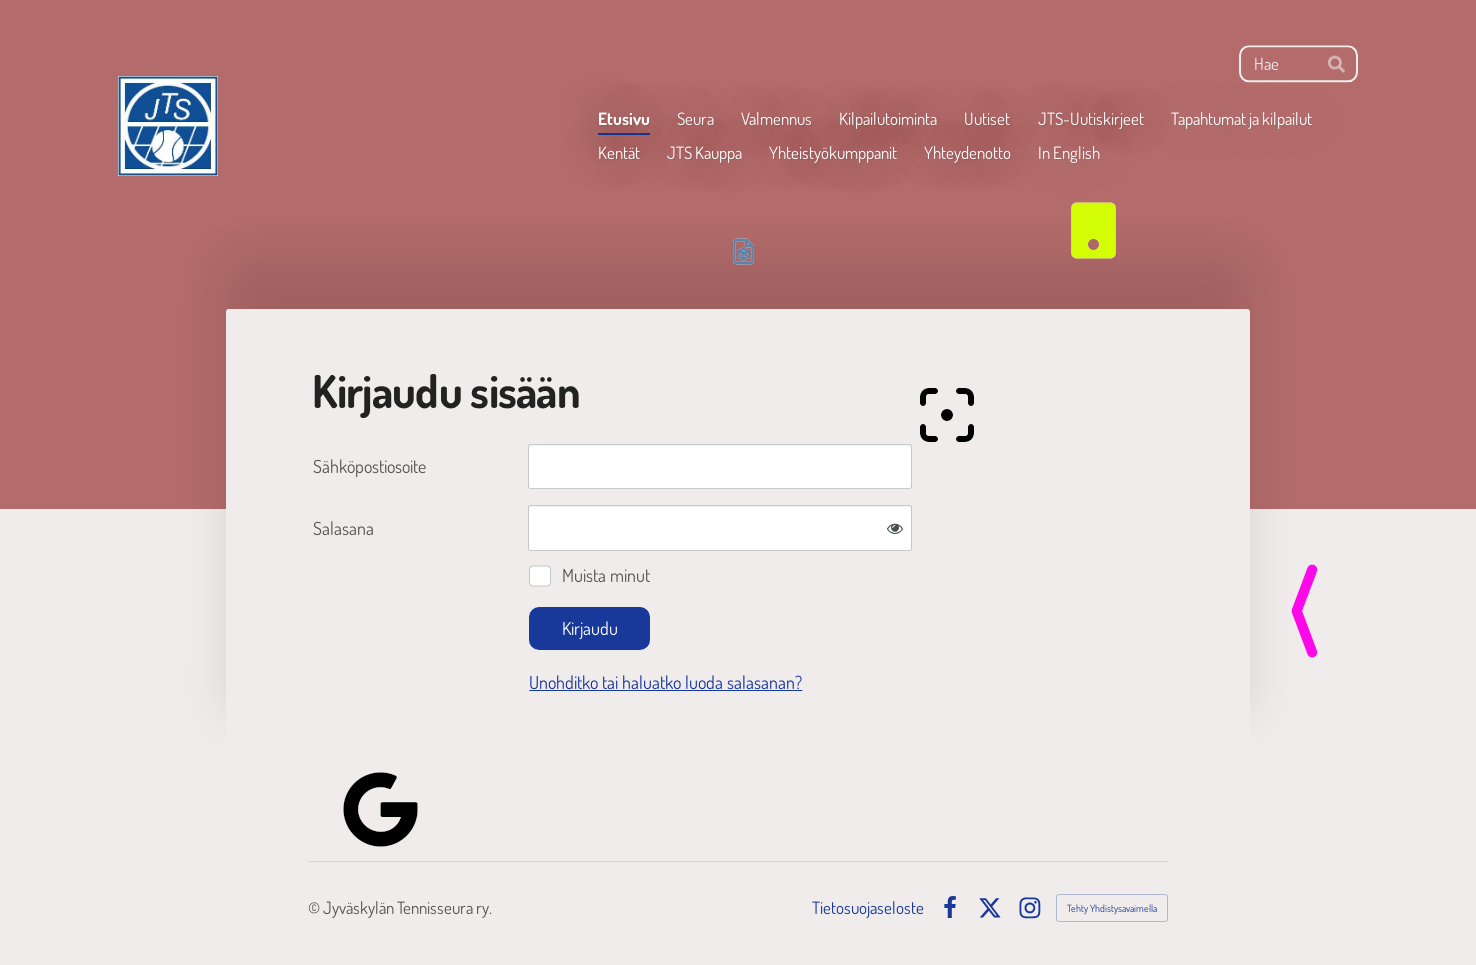 The height and width of the screenshot is (965, 1476). Describe the element at coordinates (947, 415) in the screenshot. I see `center focus on selected area` at that location.